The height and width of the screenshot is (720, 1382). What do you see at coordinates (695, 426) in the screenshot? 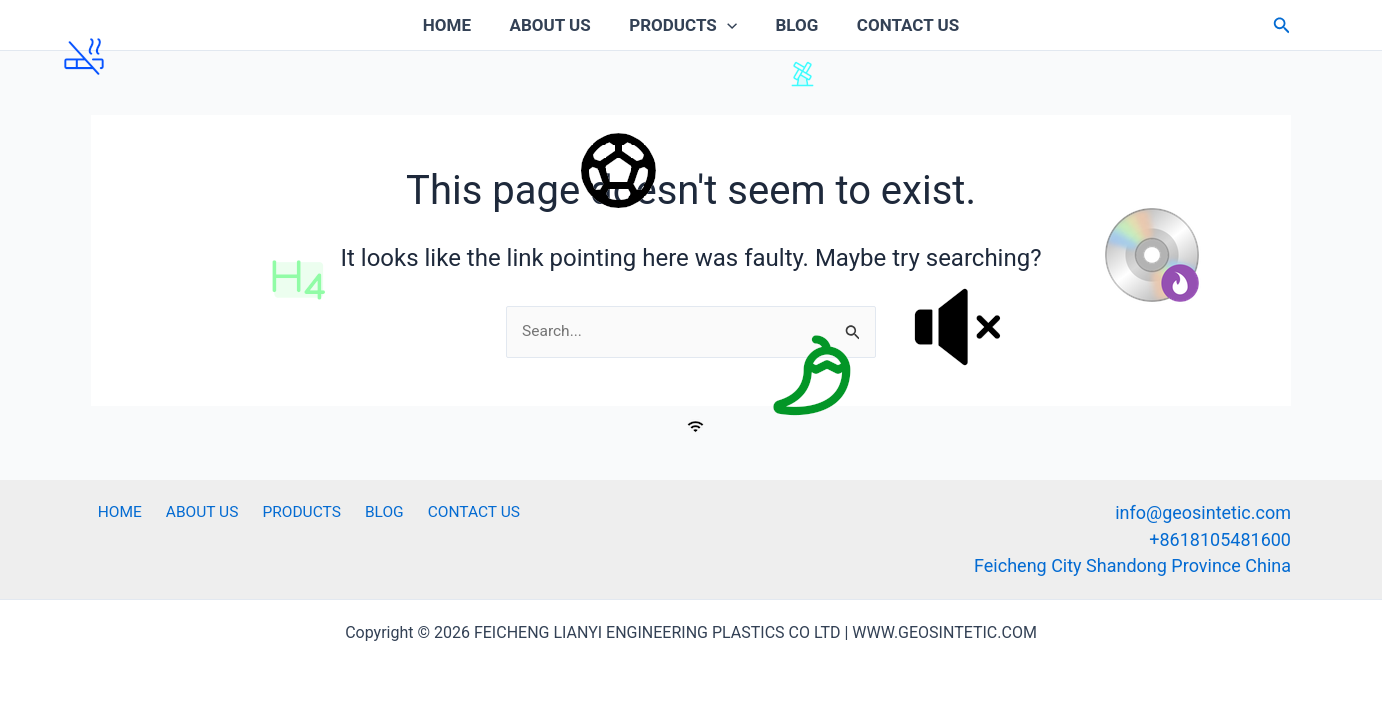
I see `indicates active wifi connection` at bounding box center [695, 426].